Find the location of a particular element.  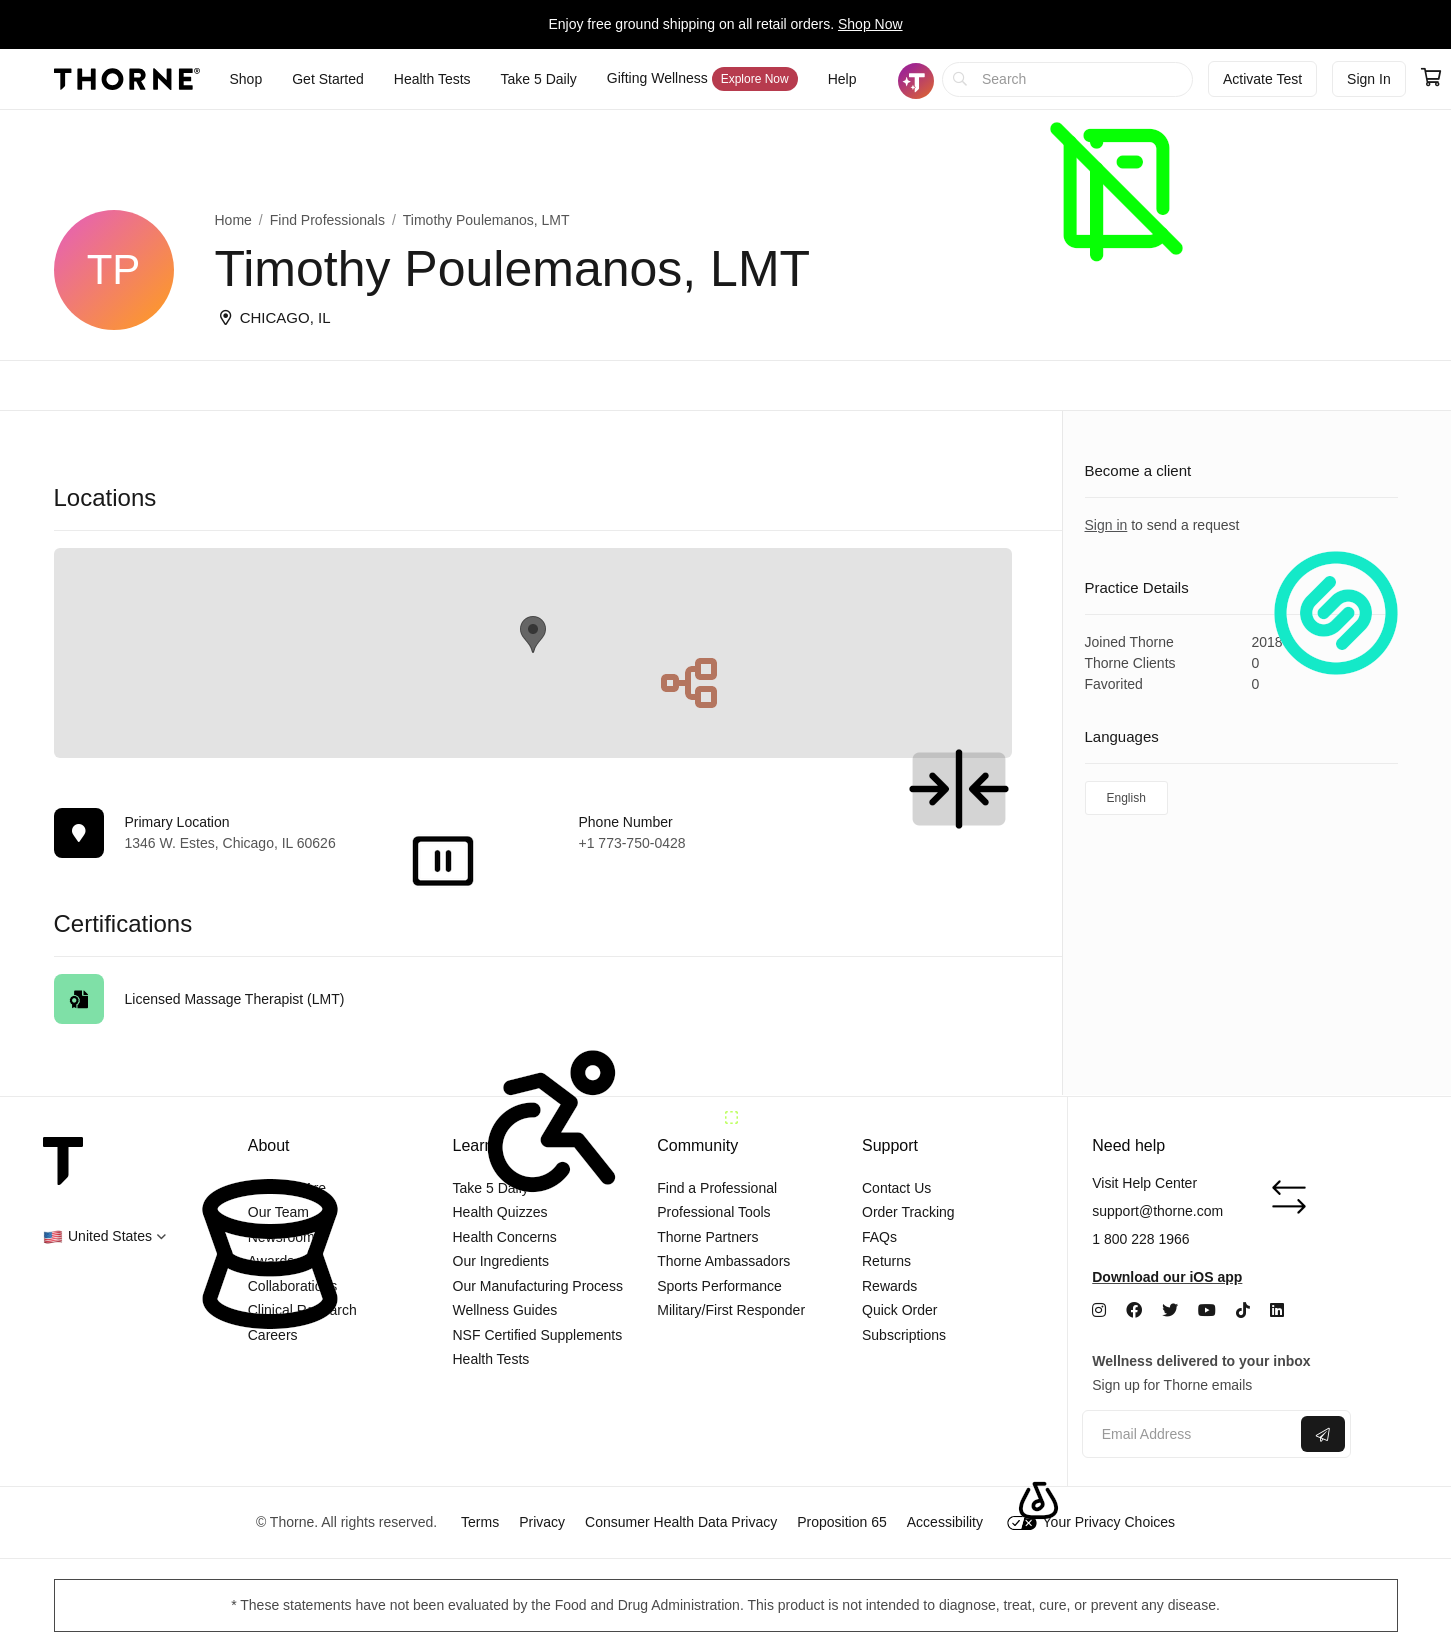

accessibility options or settings is located at coordinates (555, 1117).